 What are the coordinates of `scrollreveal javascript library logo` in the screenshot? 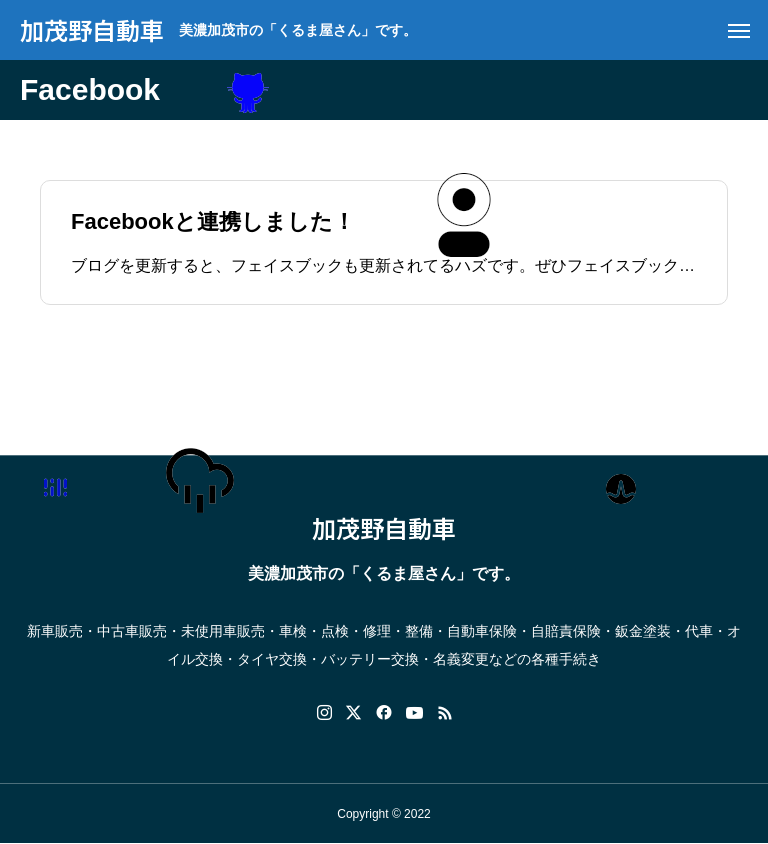 It's located at (55, 487).